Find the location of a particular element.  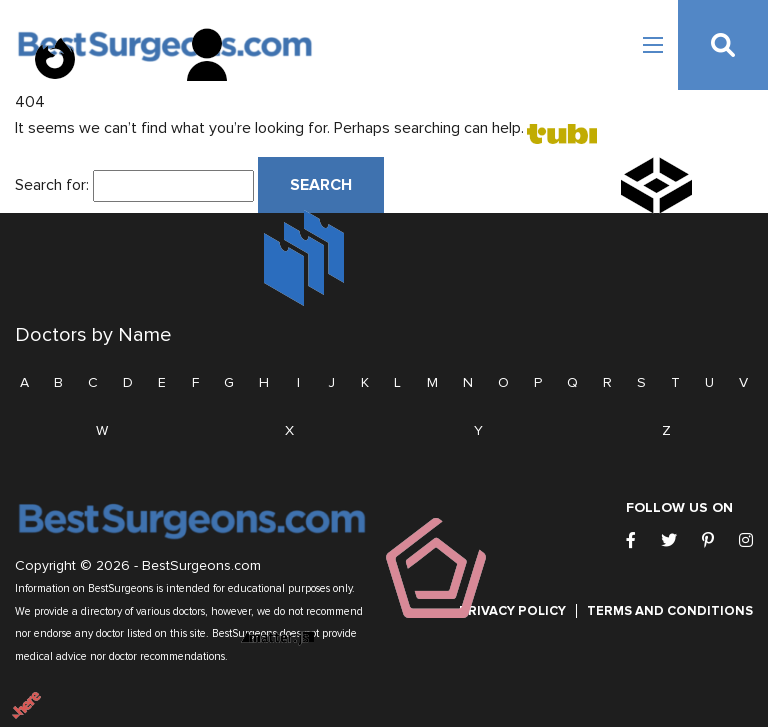

matter.js physics engine library logo is located at coordinates (277, 638).